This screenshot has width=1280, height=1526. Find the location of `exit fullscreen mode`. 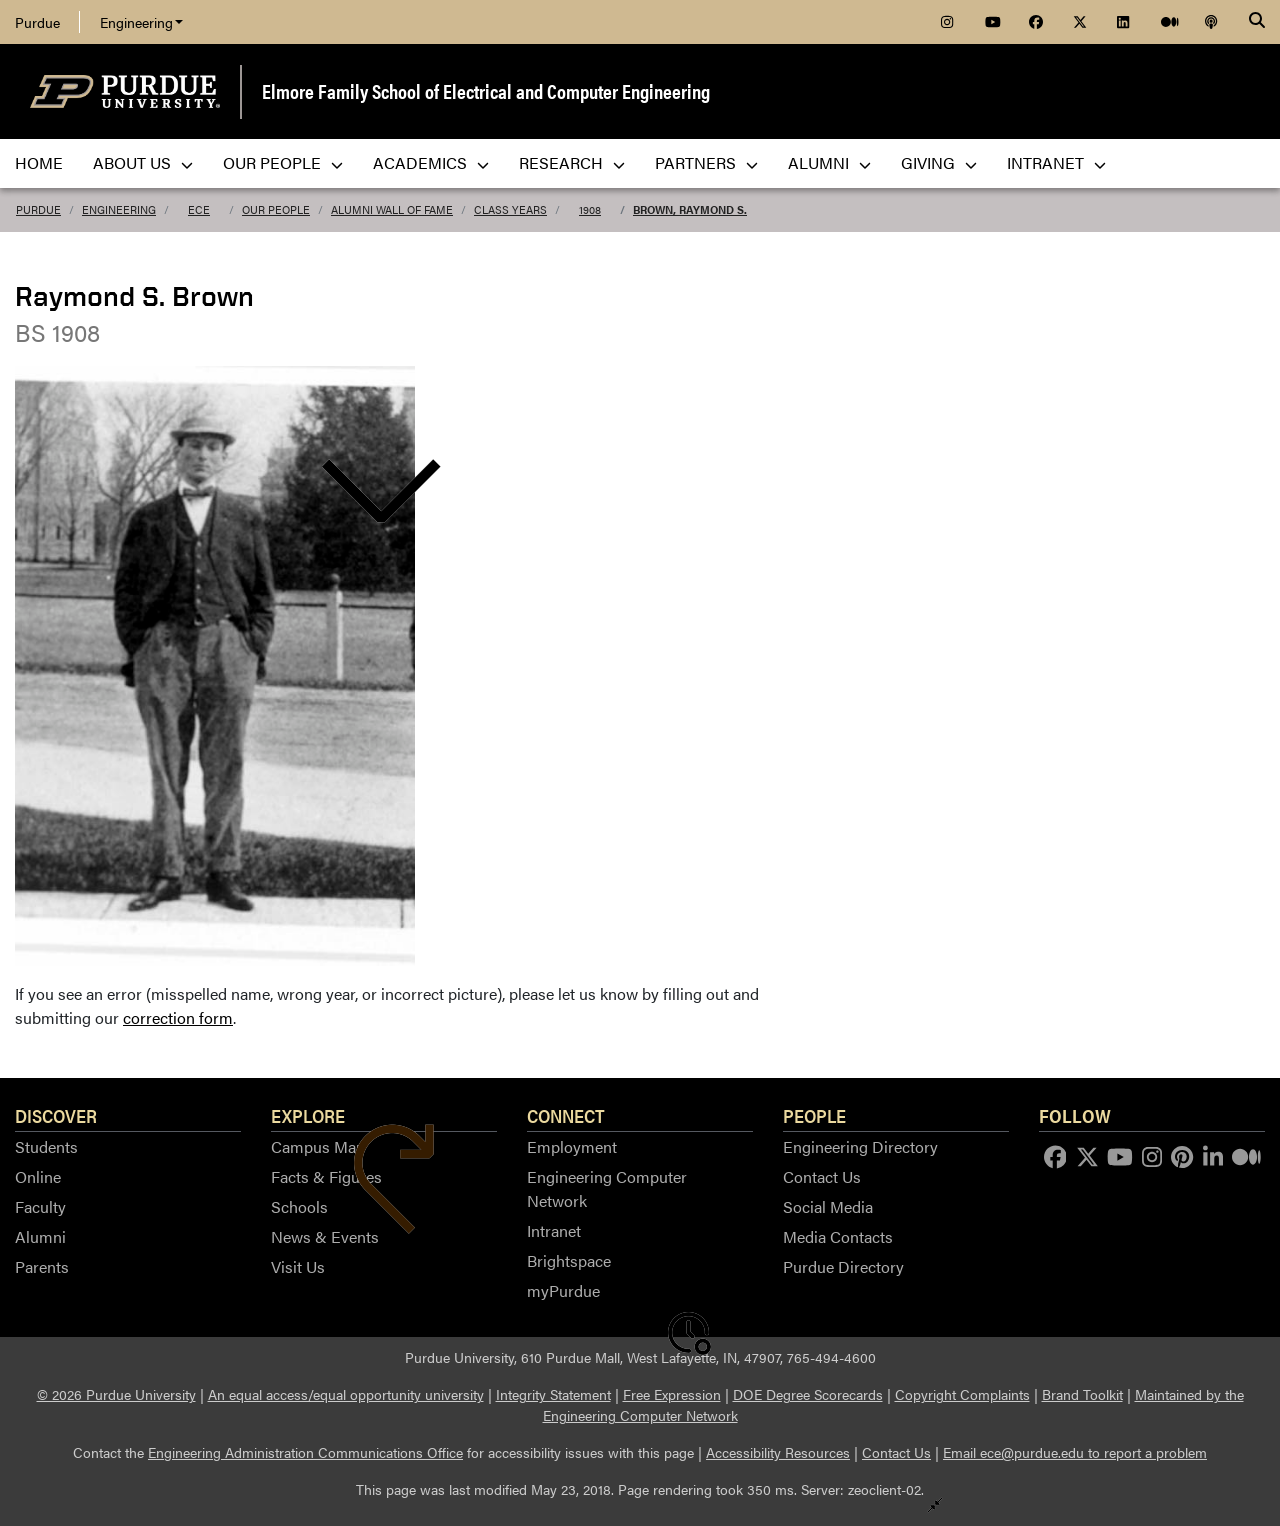

exit fullscreen mode is located at coordinates (935, 1505).